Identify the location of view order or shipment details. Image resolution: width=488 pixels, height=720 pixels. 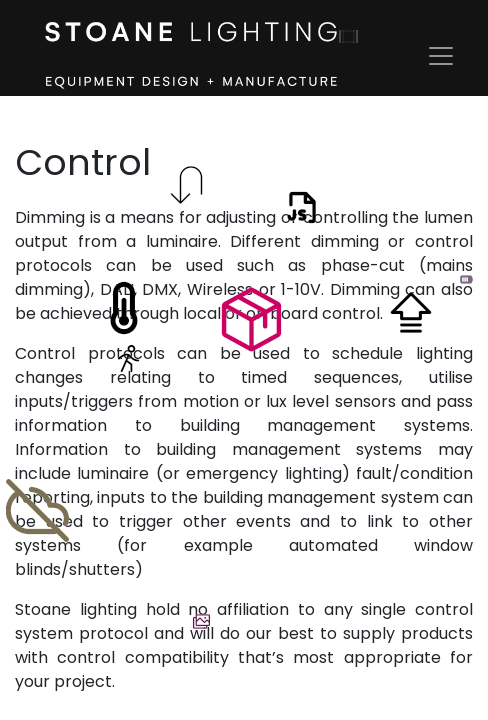
(251, 319).